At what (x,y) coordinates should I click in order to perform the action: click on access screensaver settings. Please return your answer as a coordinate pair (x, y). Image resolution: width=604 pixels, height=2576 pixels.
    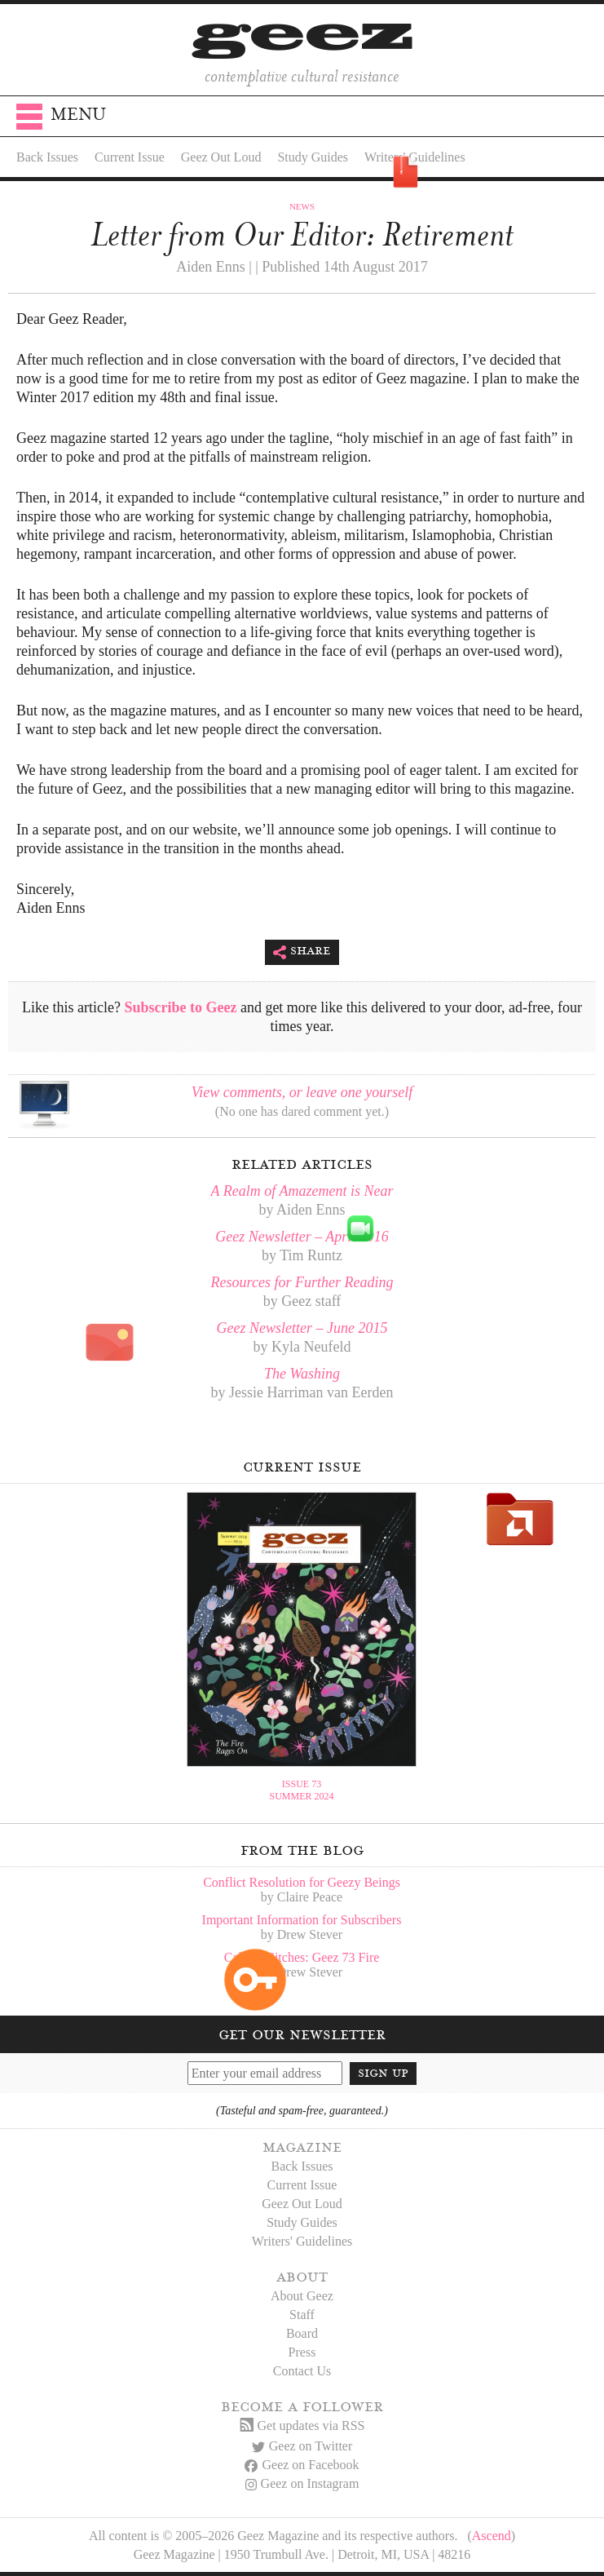
    Looking at the image, I should click on (44, 1102).